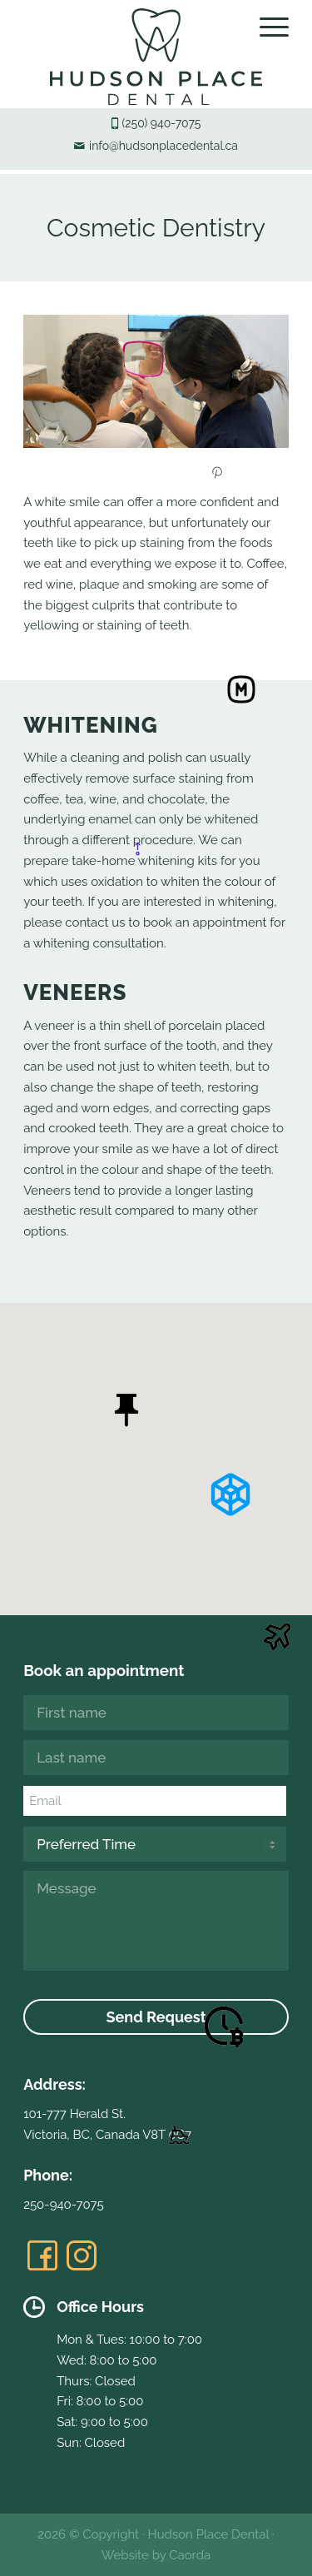 The image size is (312, 2576). I want to click on access travel or flight booking, so click(277, 1637).